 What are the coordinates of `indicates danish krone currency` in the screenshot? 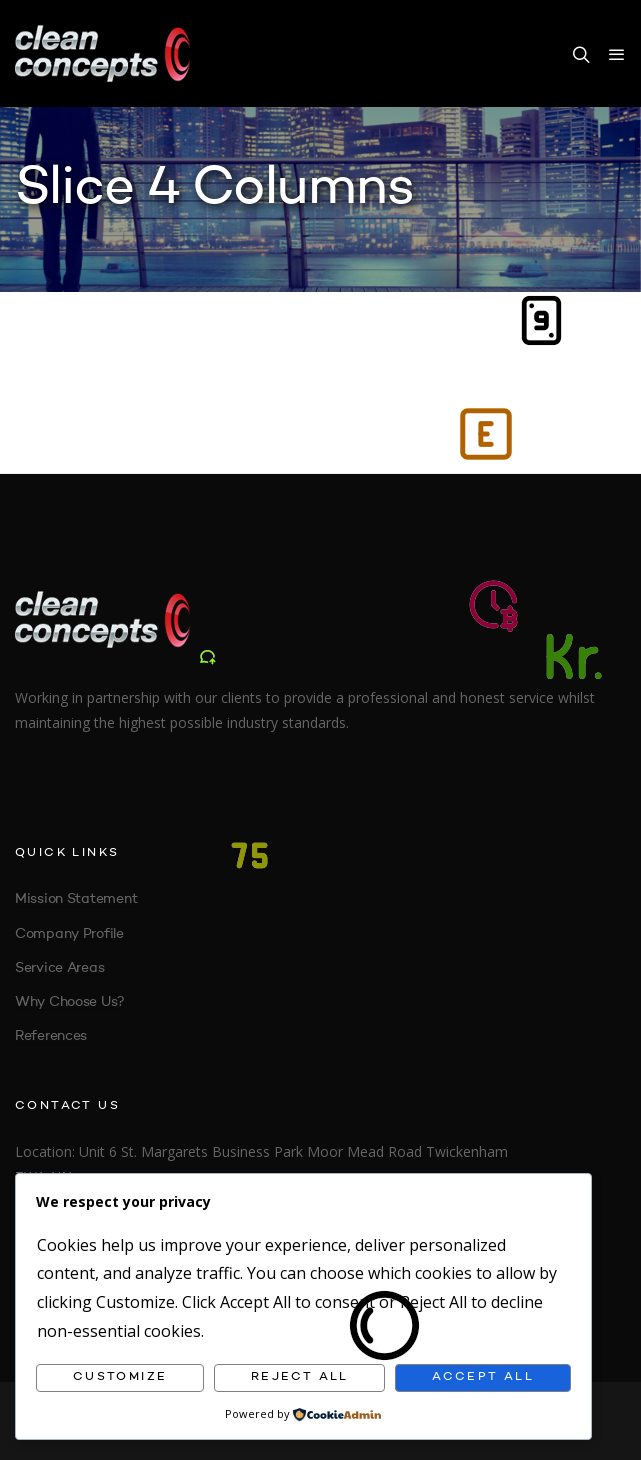 It's located at (572, 656).